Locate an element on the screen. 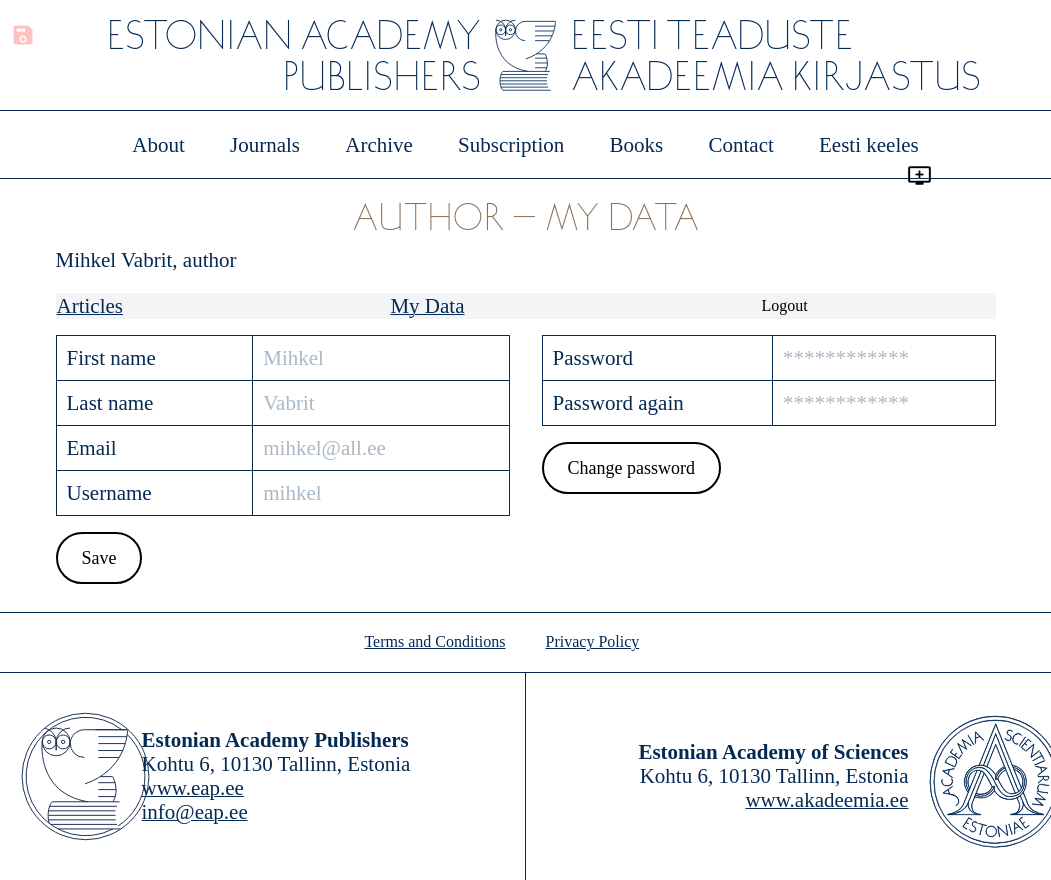  add video to watch queue is located at coordinates (919, 175).